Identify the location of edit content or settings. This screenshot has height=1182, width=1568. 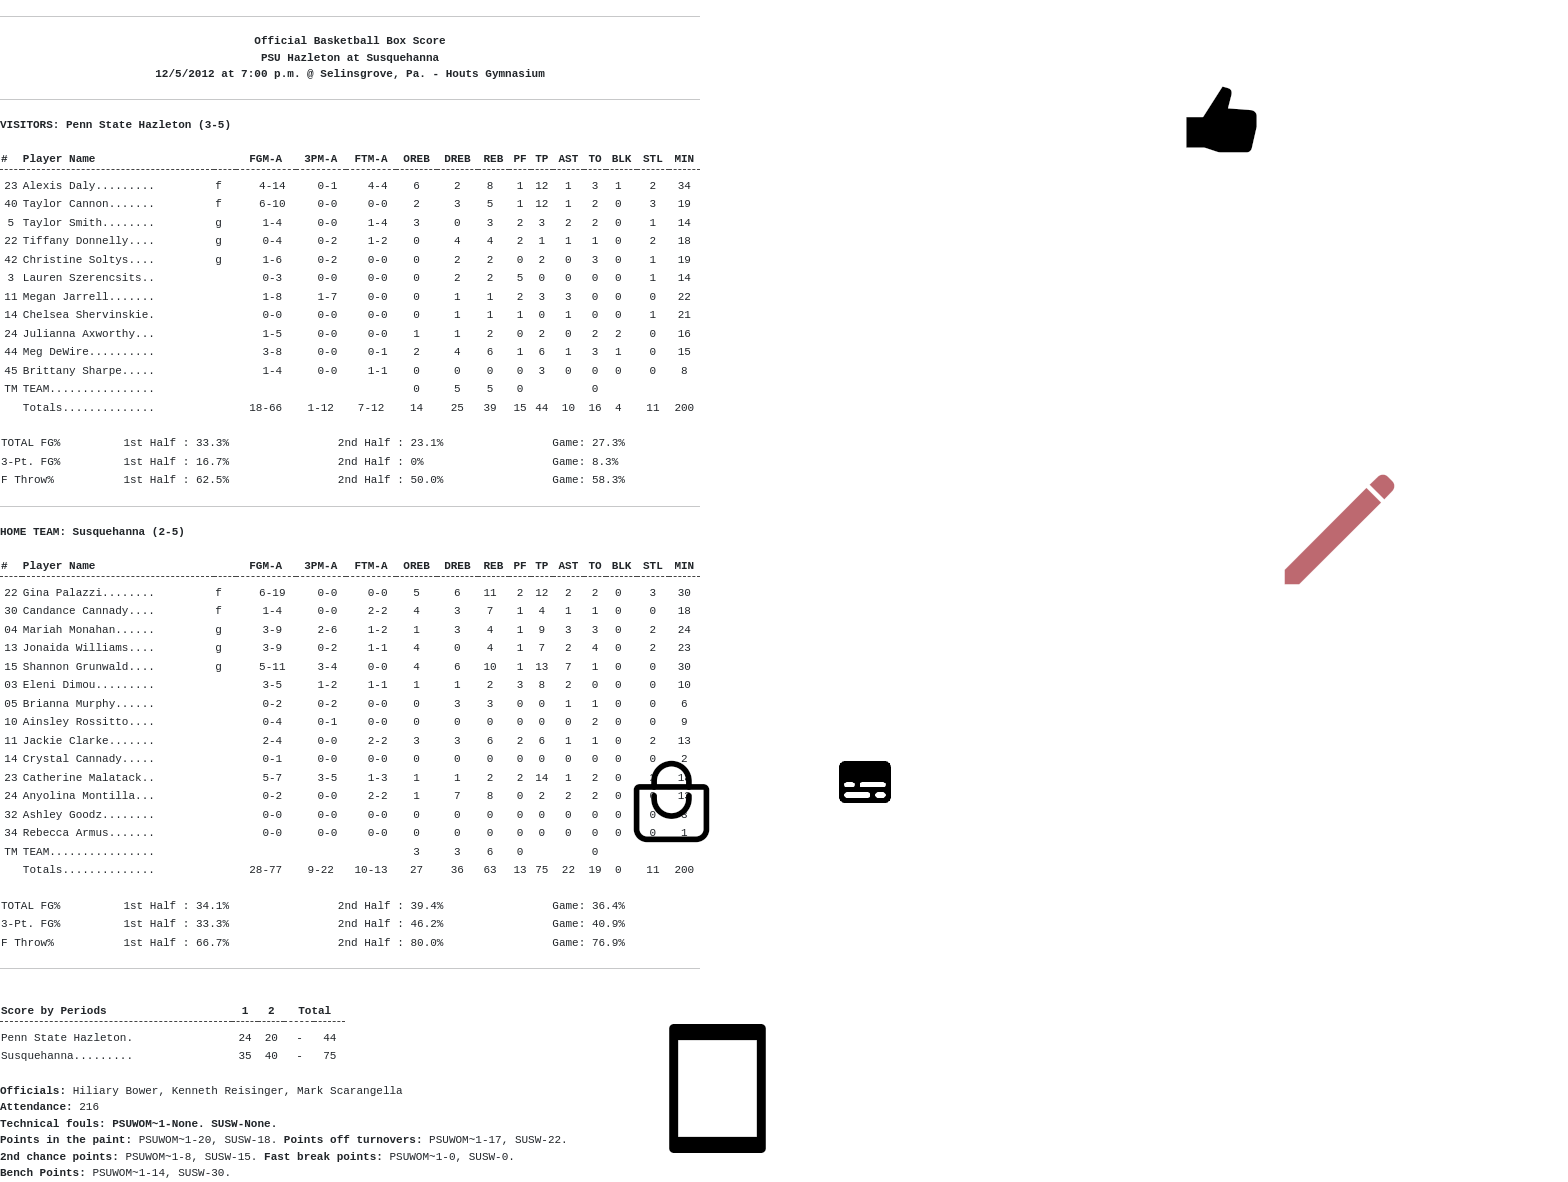
(1339, 529).